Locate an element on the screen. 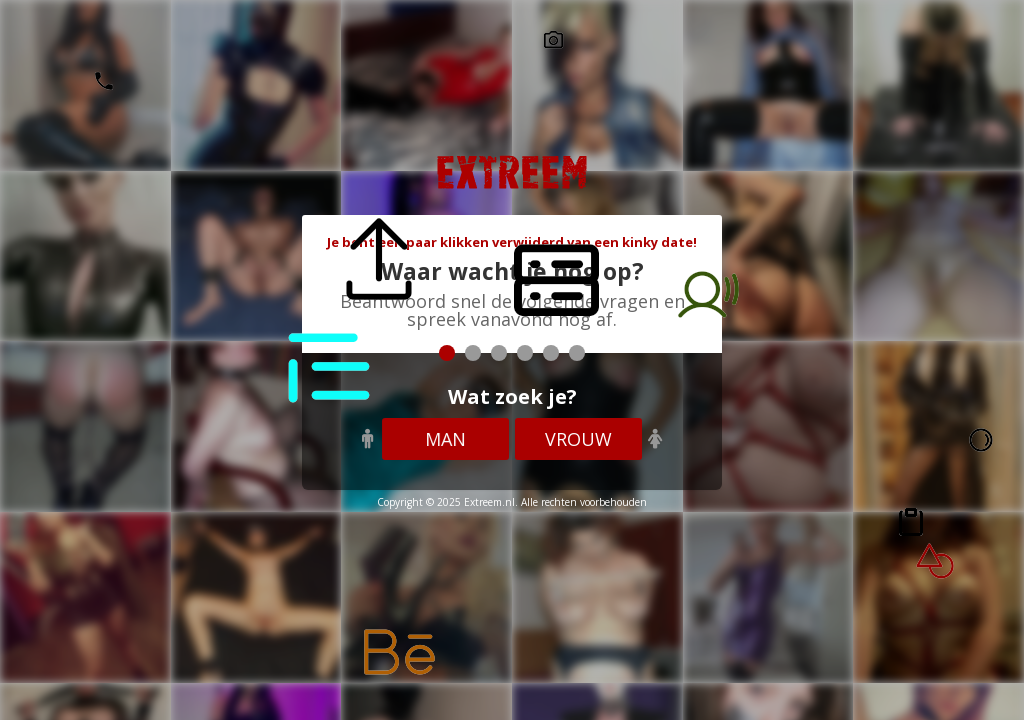 This screenshot has height=720, width=1024. user is speaking or broadcasting audio is located at coordinates (707, 294).